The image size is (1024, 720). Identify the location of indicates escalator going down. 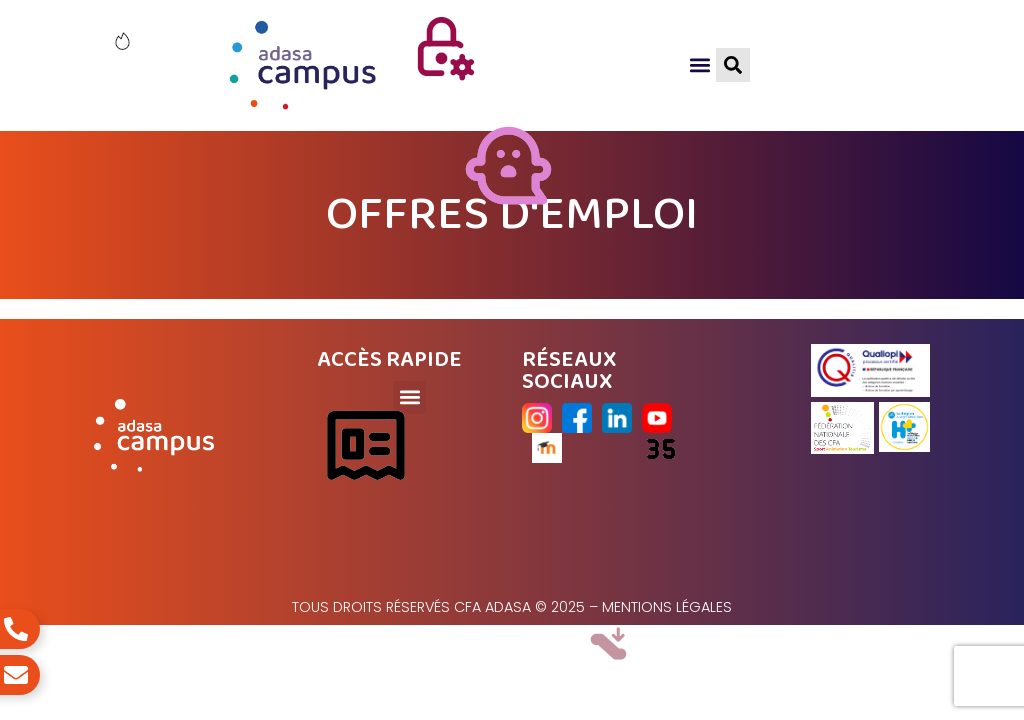
(608, 643).